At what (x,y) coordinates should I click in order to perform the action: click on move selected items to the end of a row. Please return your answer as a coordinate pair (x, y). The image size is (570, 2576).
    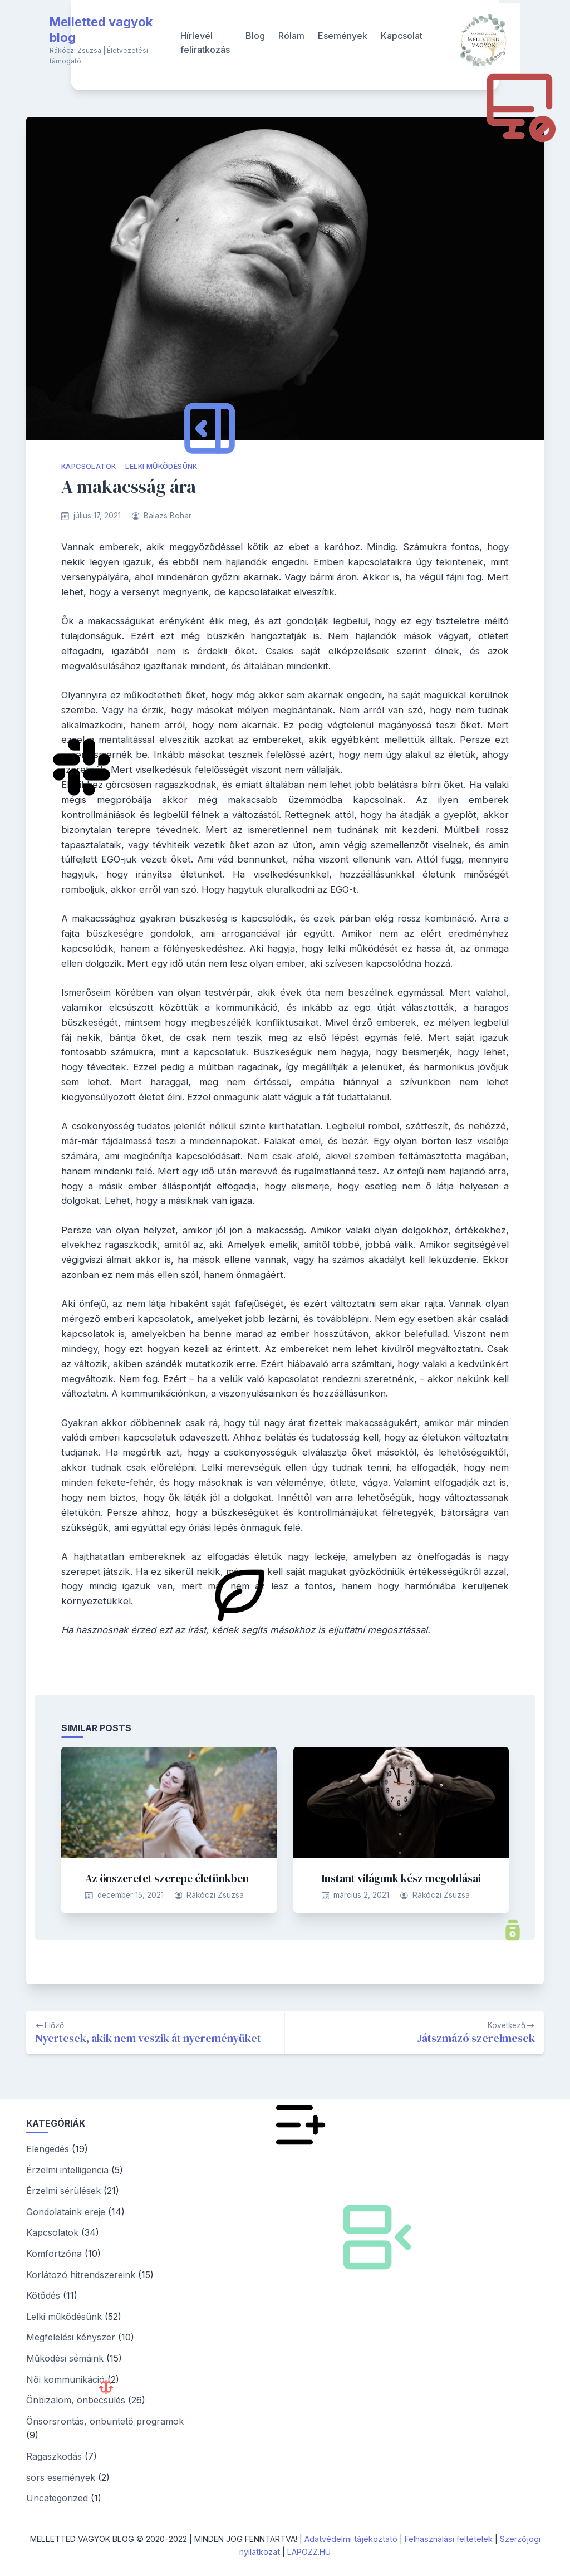
    Looking at the image, I should click on (375, 2237).